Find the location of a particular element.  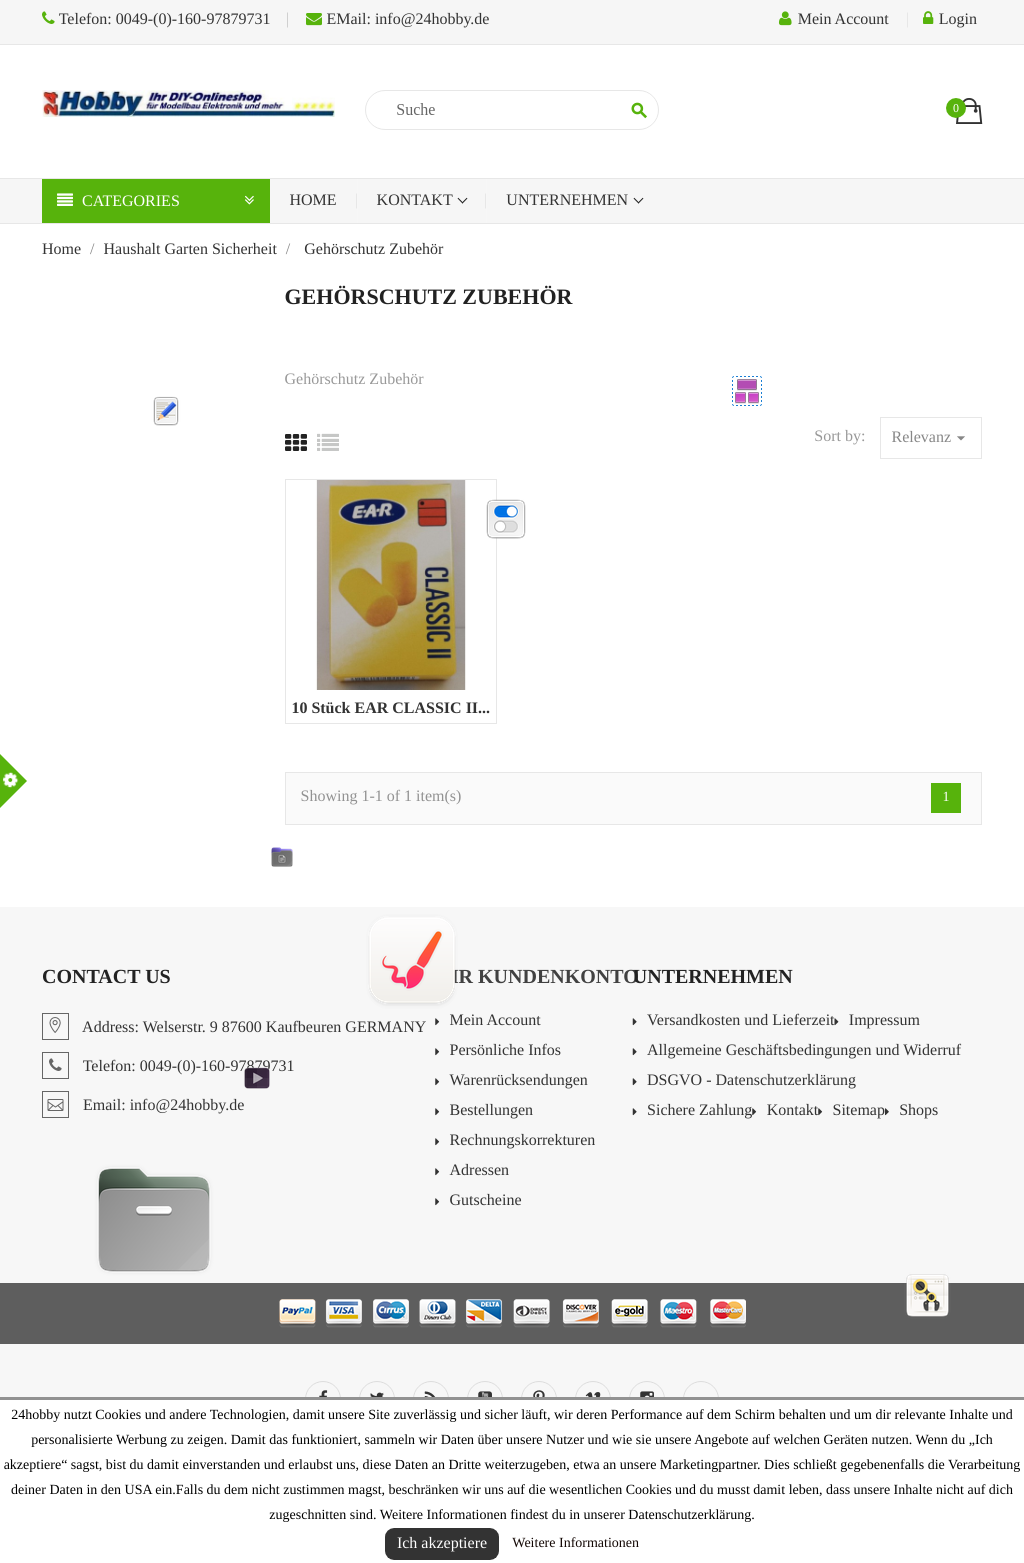

open gnome paint application is located at coordinates (412, 960).